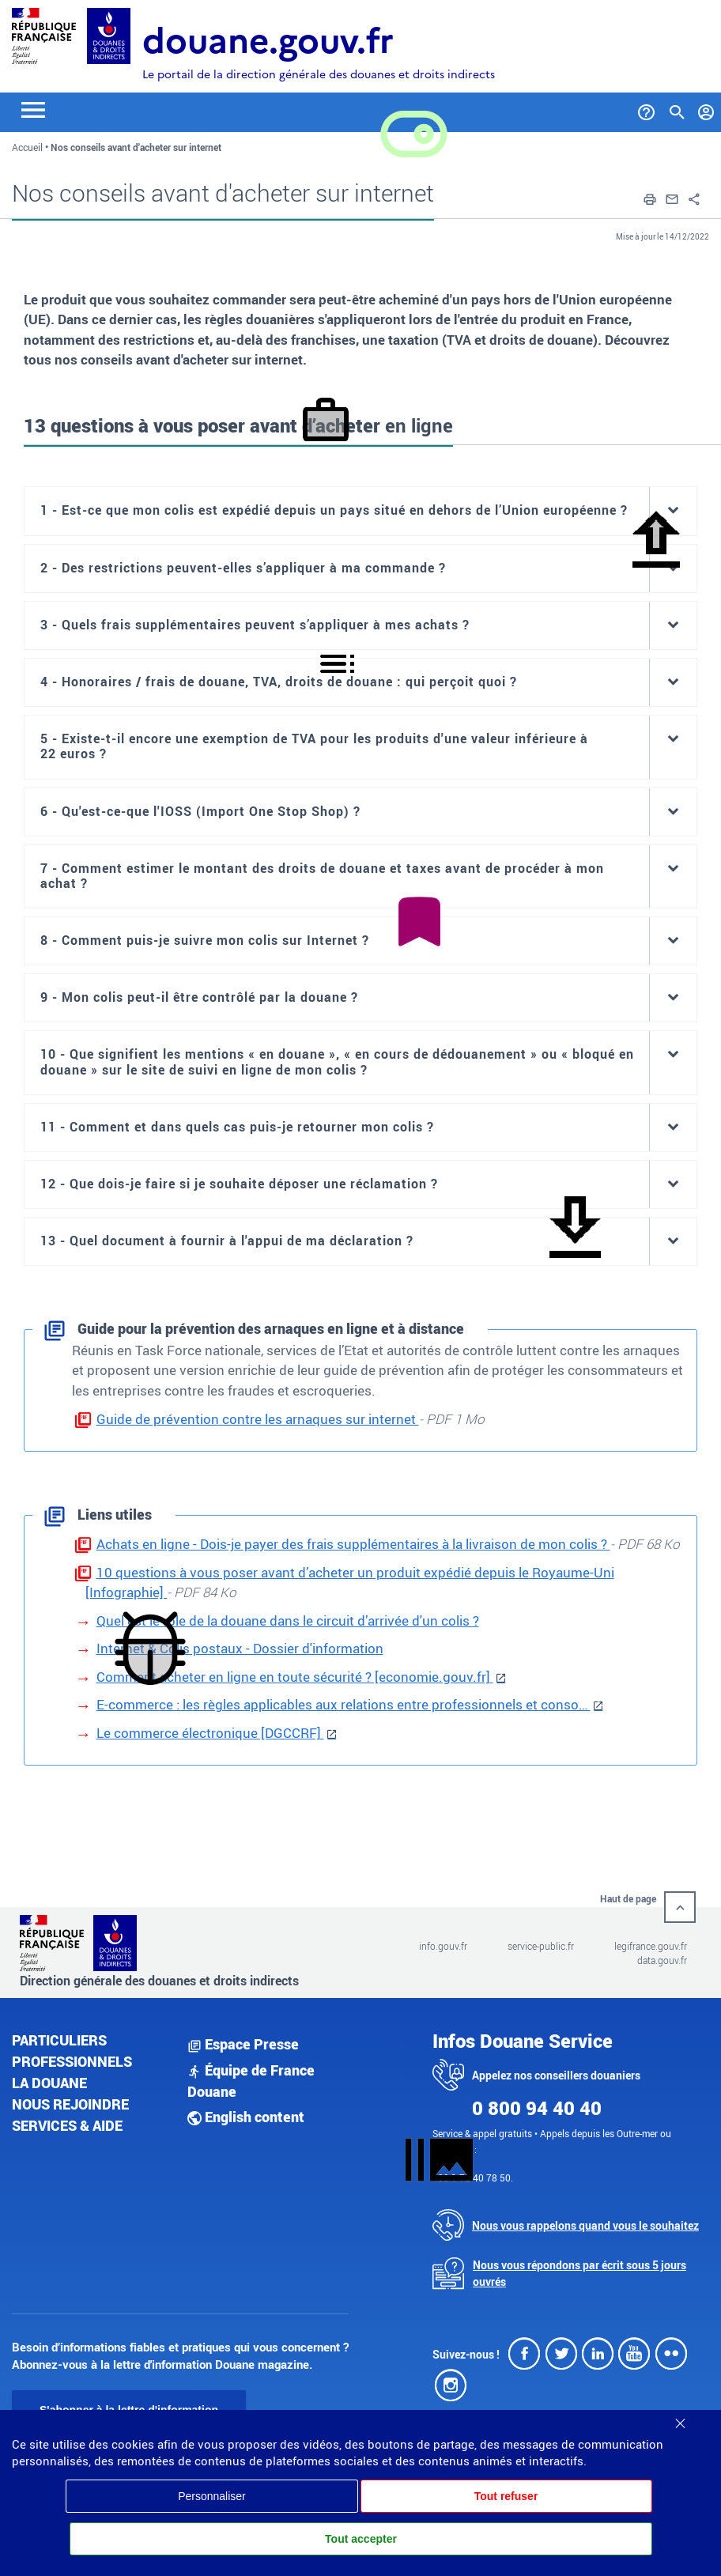 Image resolution: width=721 pixels, height=2576 pixels. I want to click on download a file, so click(575, 1229).